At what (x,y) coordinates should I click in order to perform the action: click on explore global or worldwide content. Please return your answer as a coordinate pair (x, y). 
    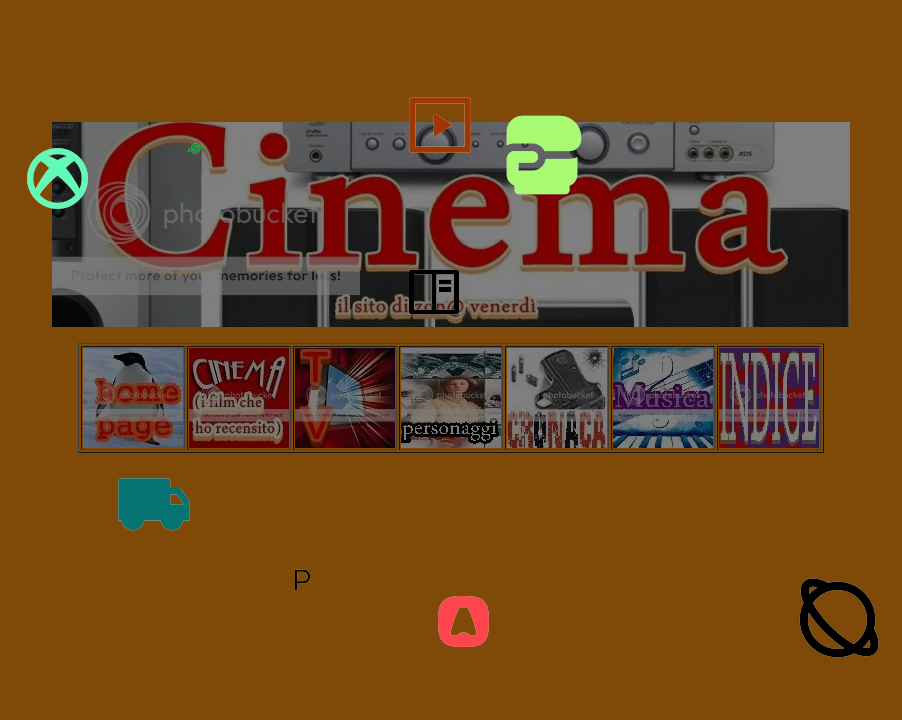
    Looking at the image, I should click on (837, 619).